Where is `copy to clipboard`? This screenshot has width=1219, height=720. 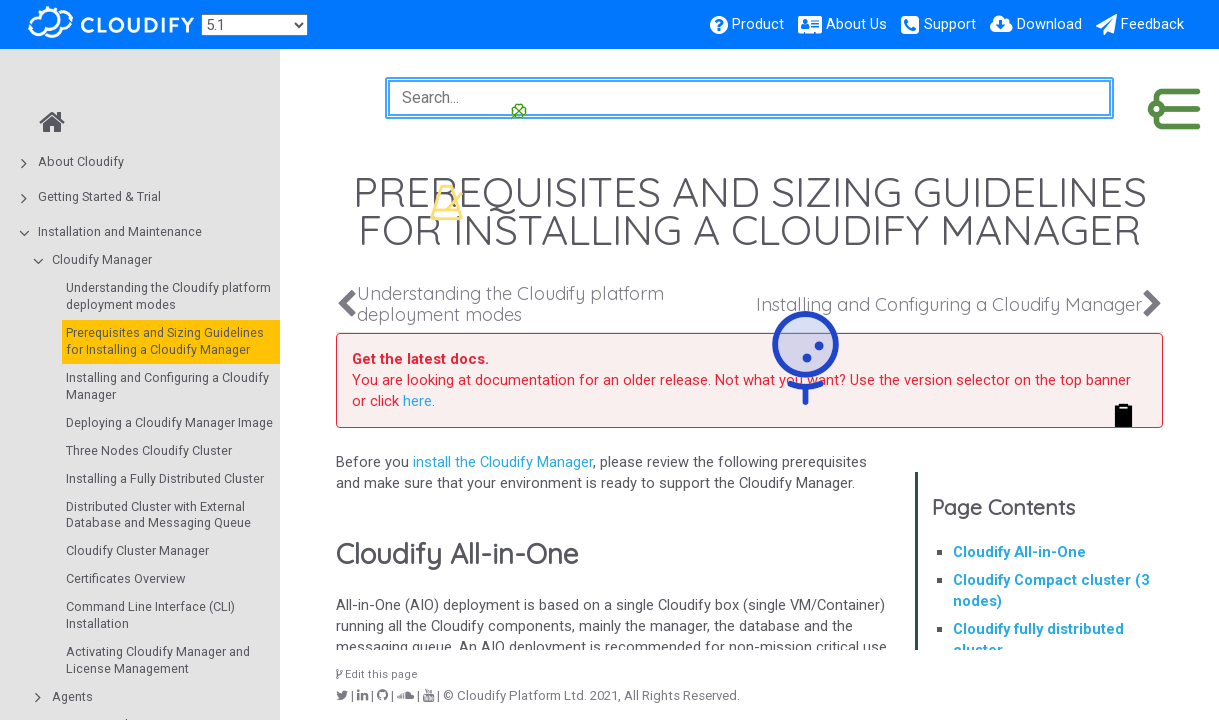 copy to clipboard is located at coordinates (1123, 415).